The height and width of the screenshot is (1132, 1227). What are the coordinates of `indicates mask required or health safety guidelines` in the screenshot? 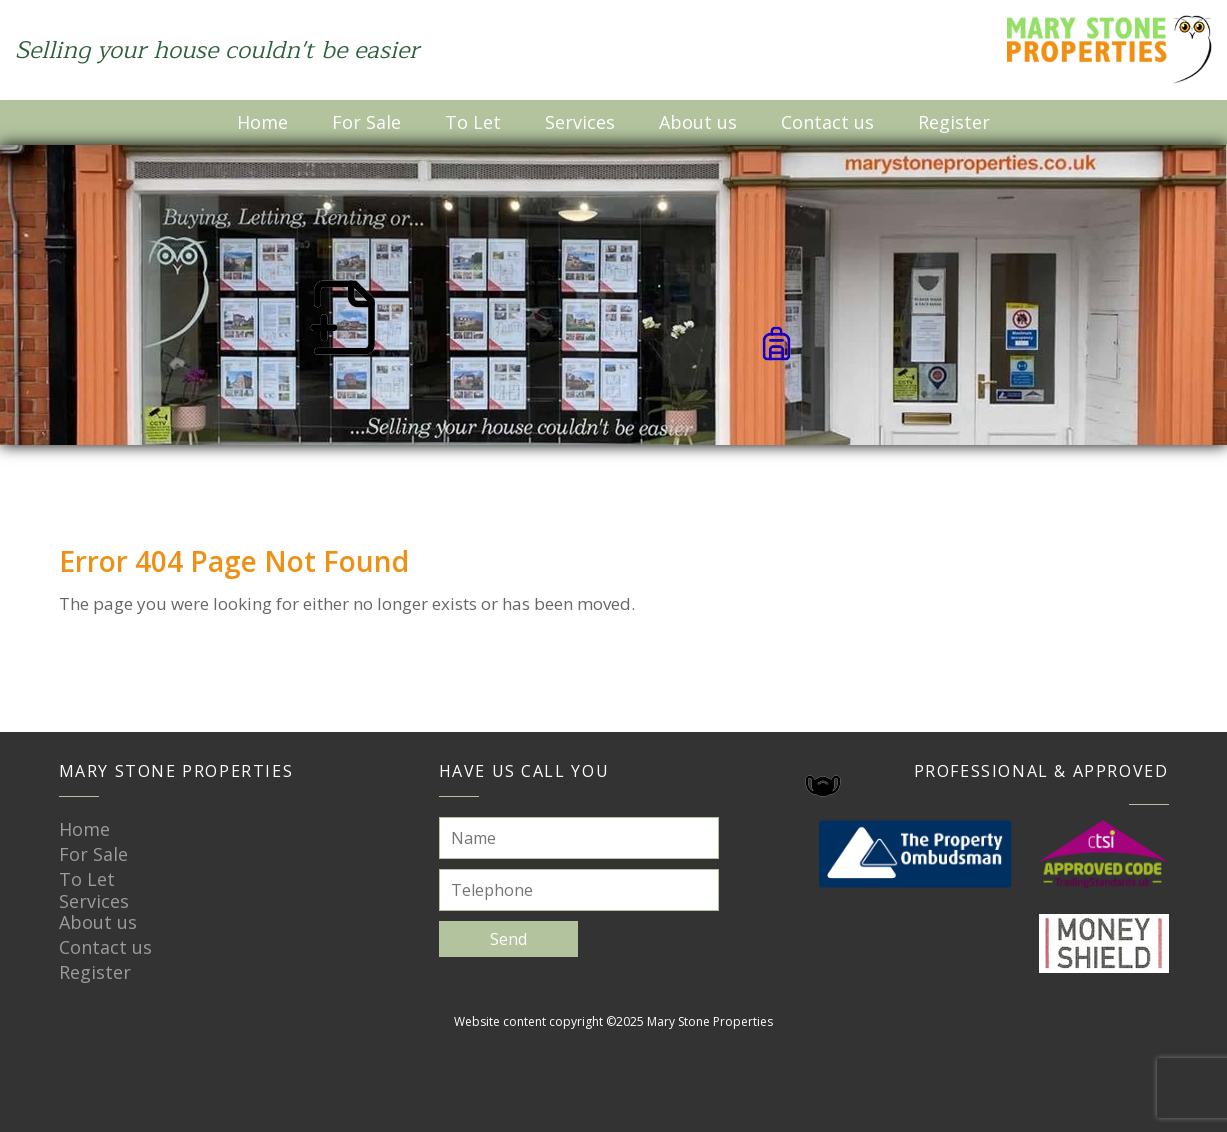 It's located at (823, 786).